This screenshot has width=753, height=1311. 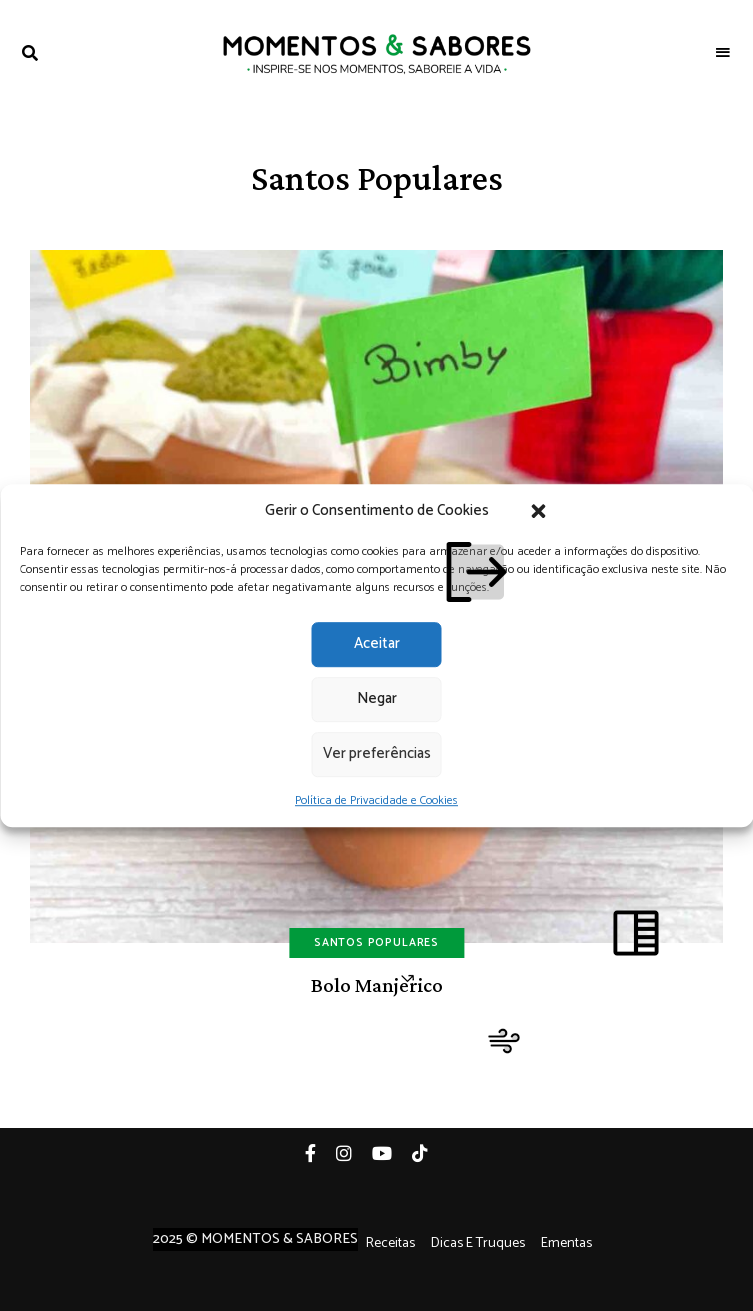 What do you see at coordinates (474, 572) in the screenshot?
I see `log out of your account` at bounding box center [474, 572].